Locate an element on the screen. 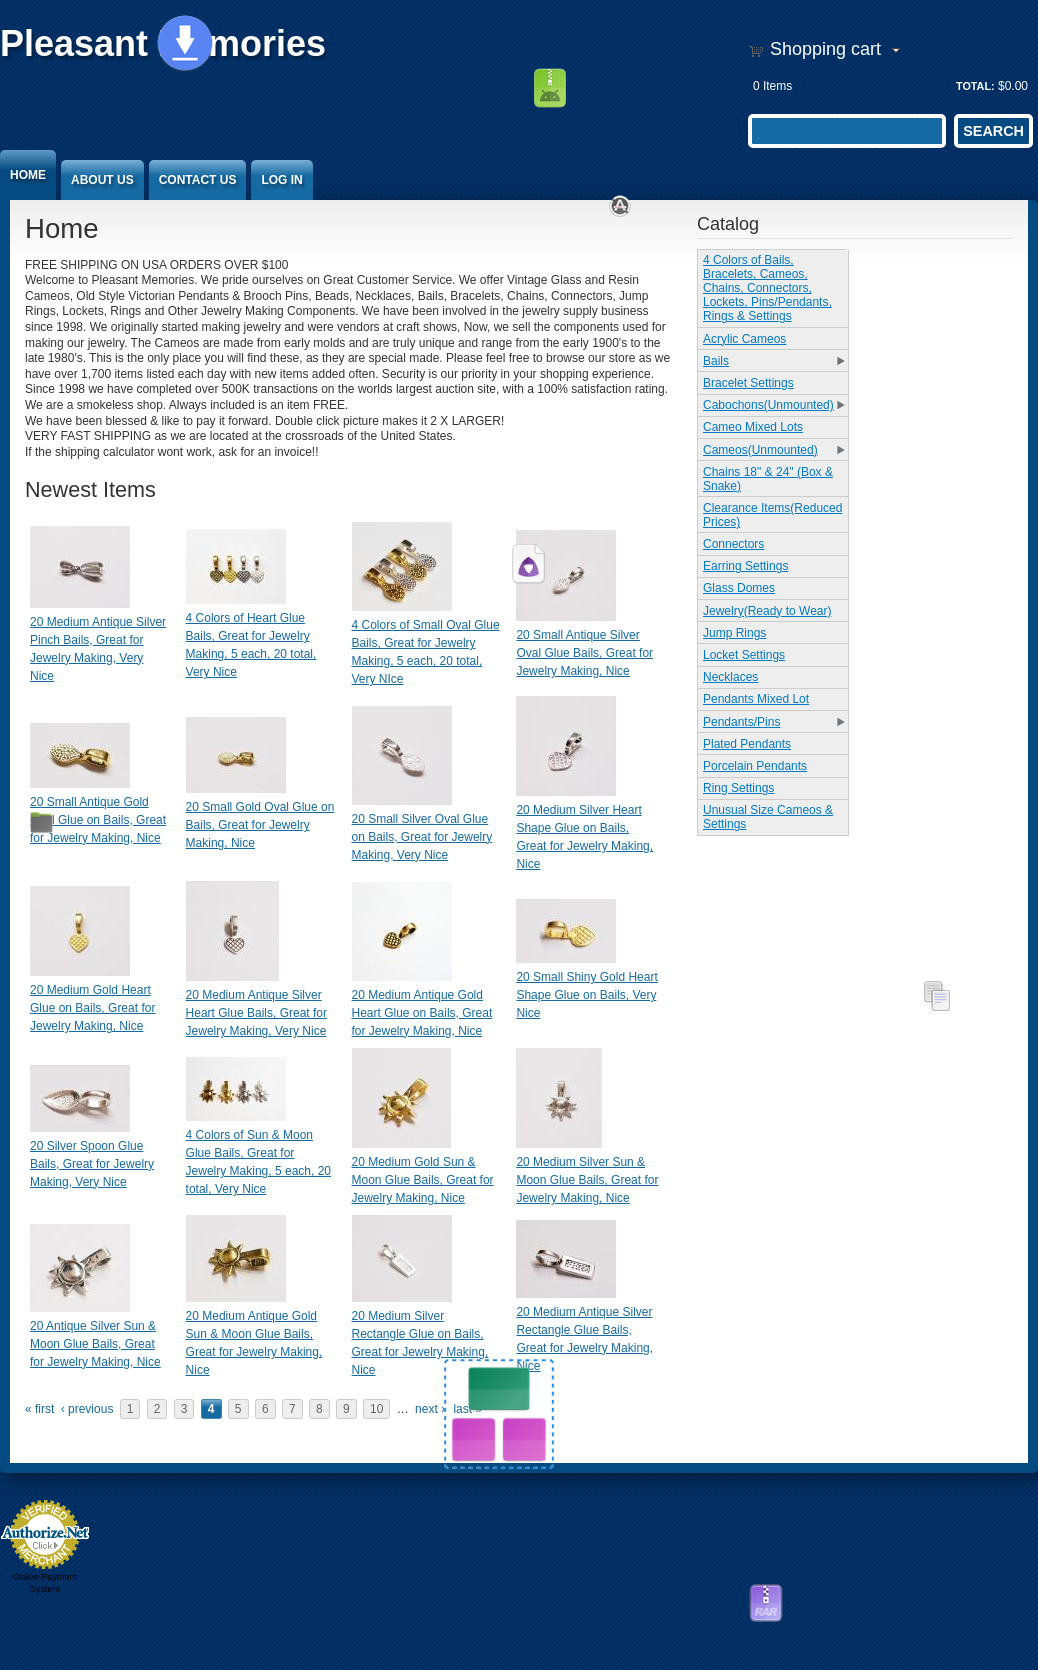 This screenshot has height=1670, width=1038. access your downloads folder is located at coordinates (185, 43).